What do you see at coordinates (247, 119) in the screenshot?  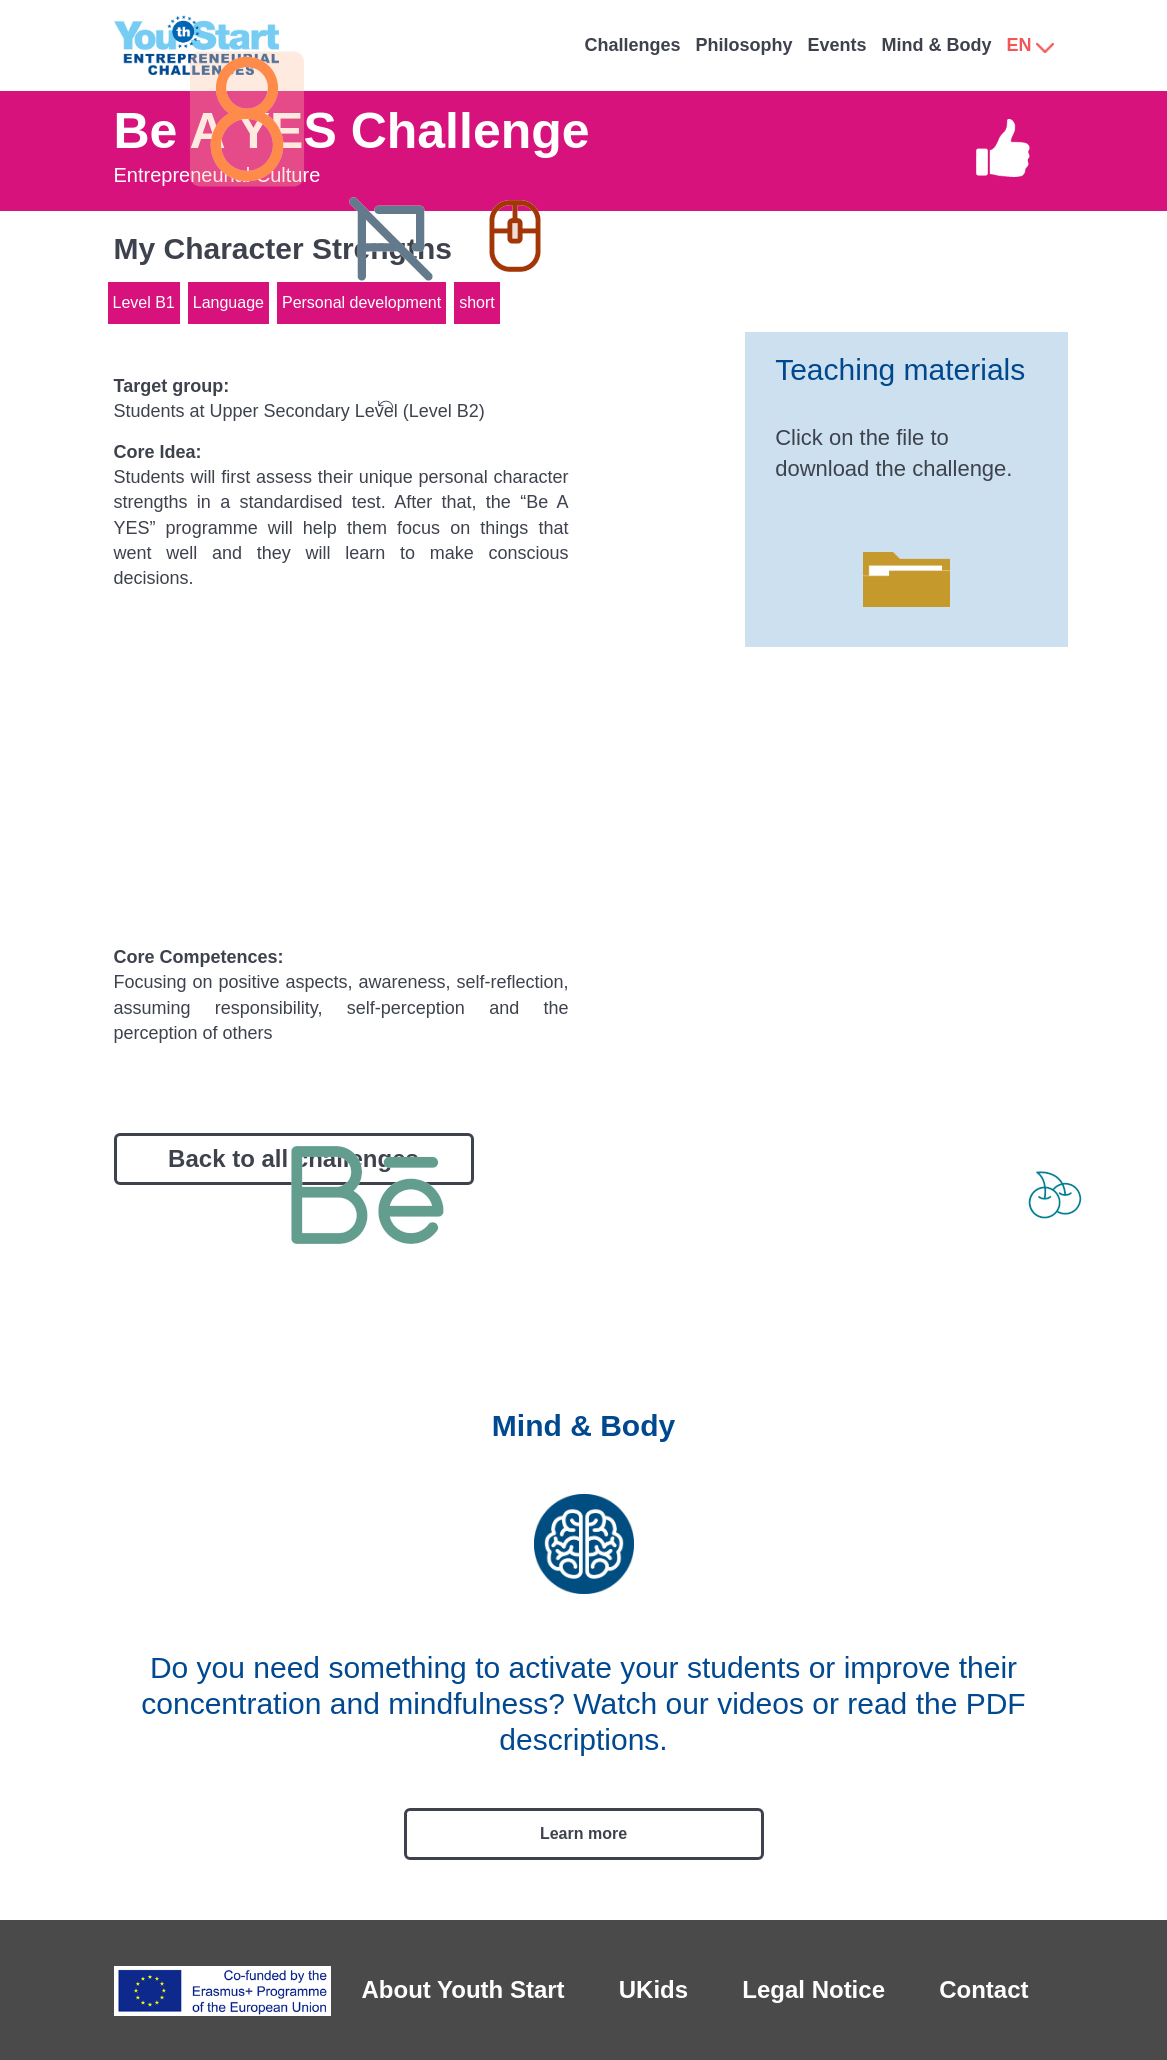 I see `indicates the number eight in a sequence or list` at bounding box center [247, 119].